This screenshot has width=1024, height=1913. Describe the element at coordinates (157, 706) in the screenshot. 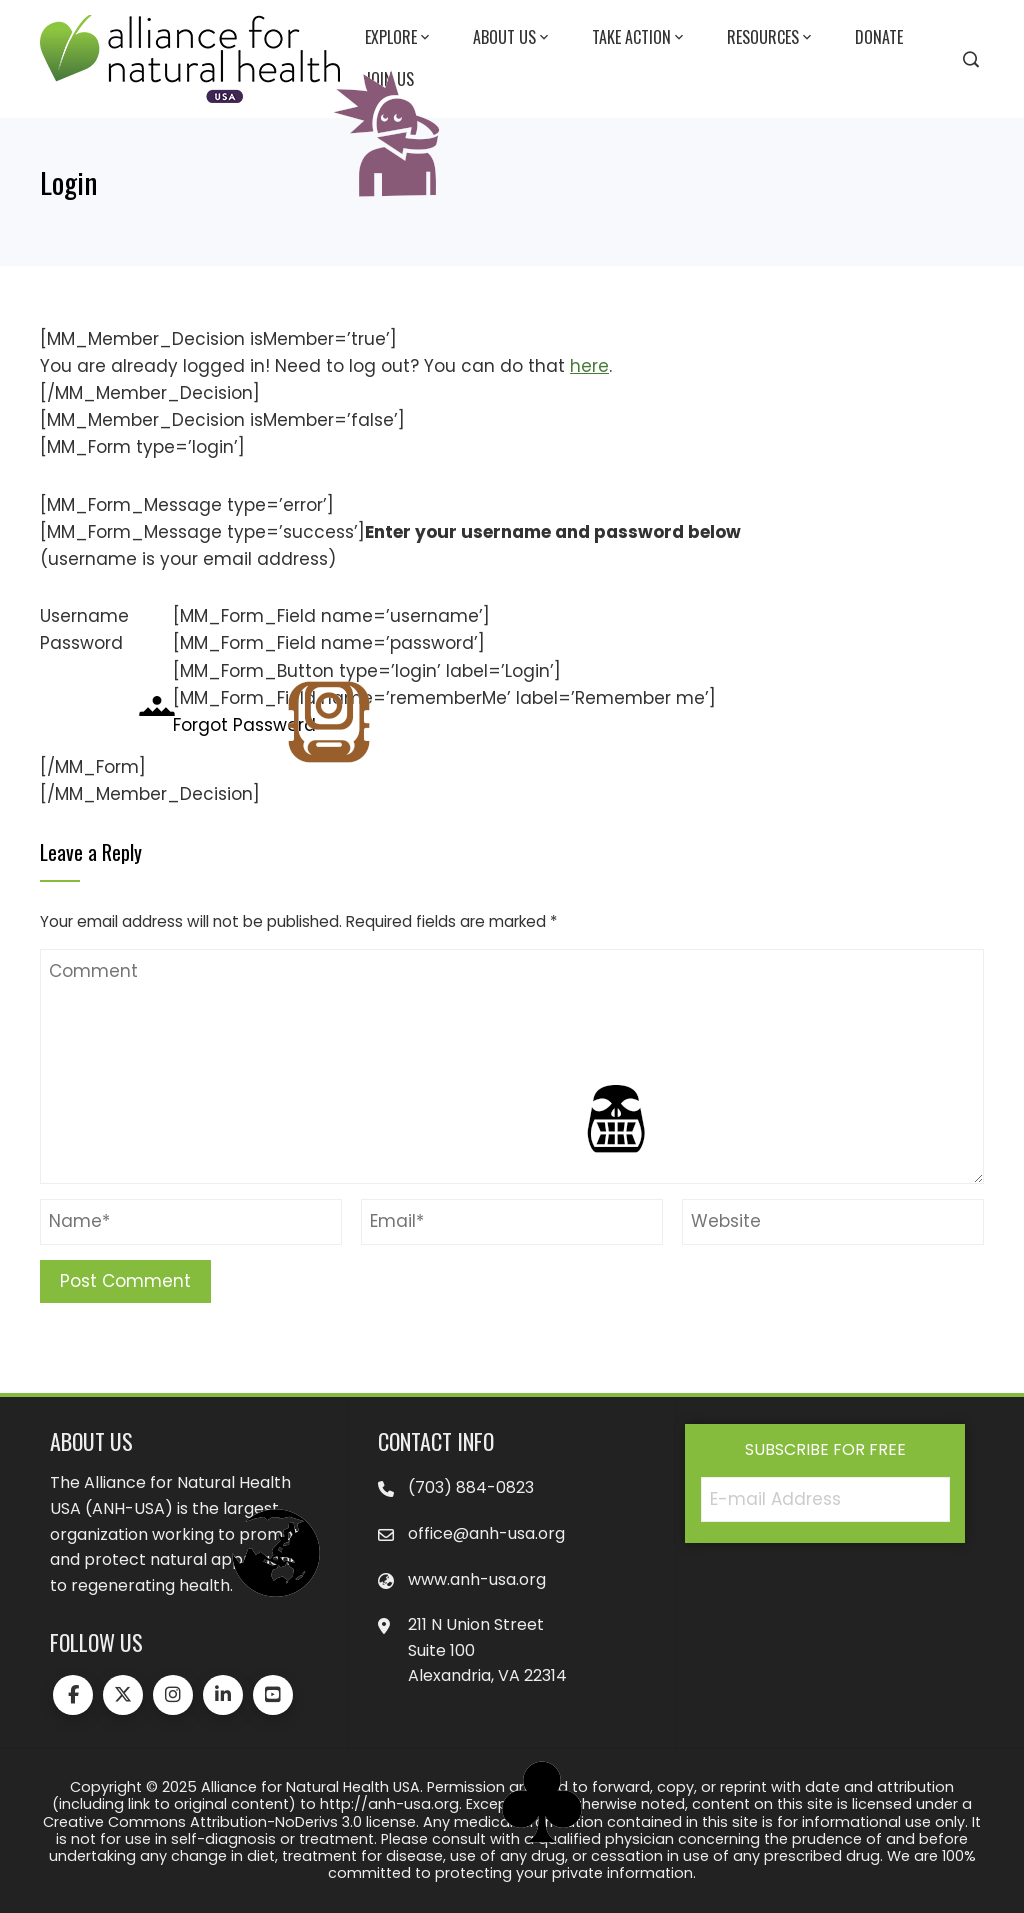

I see `indicates a desert or Egyptian-themed level` at that location.